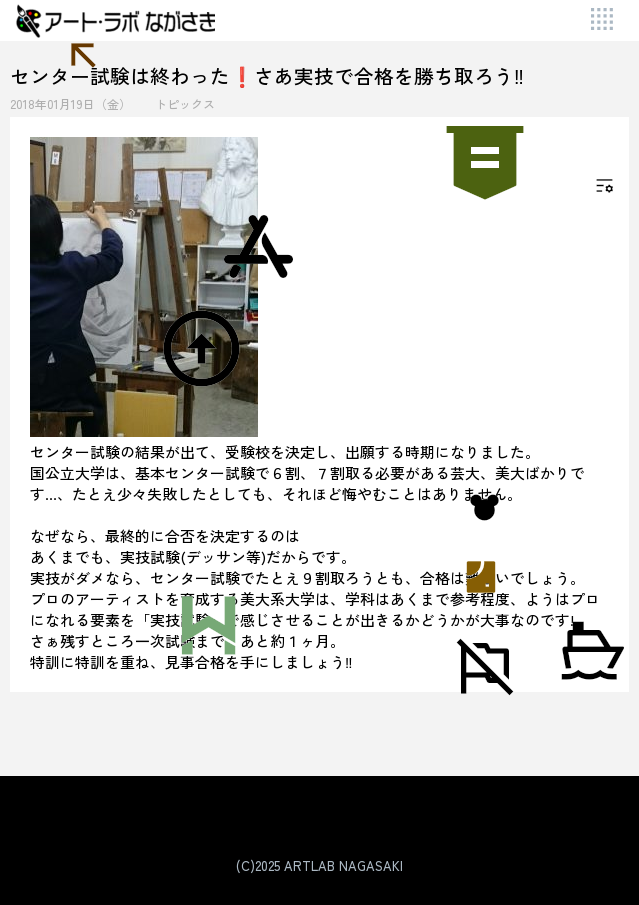  I want to click on honor badge or achievement indicator, so click(485, 161).